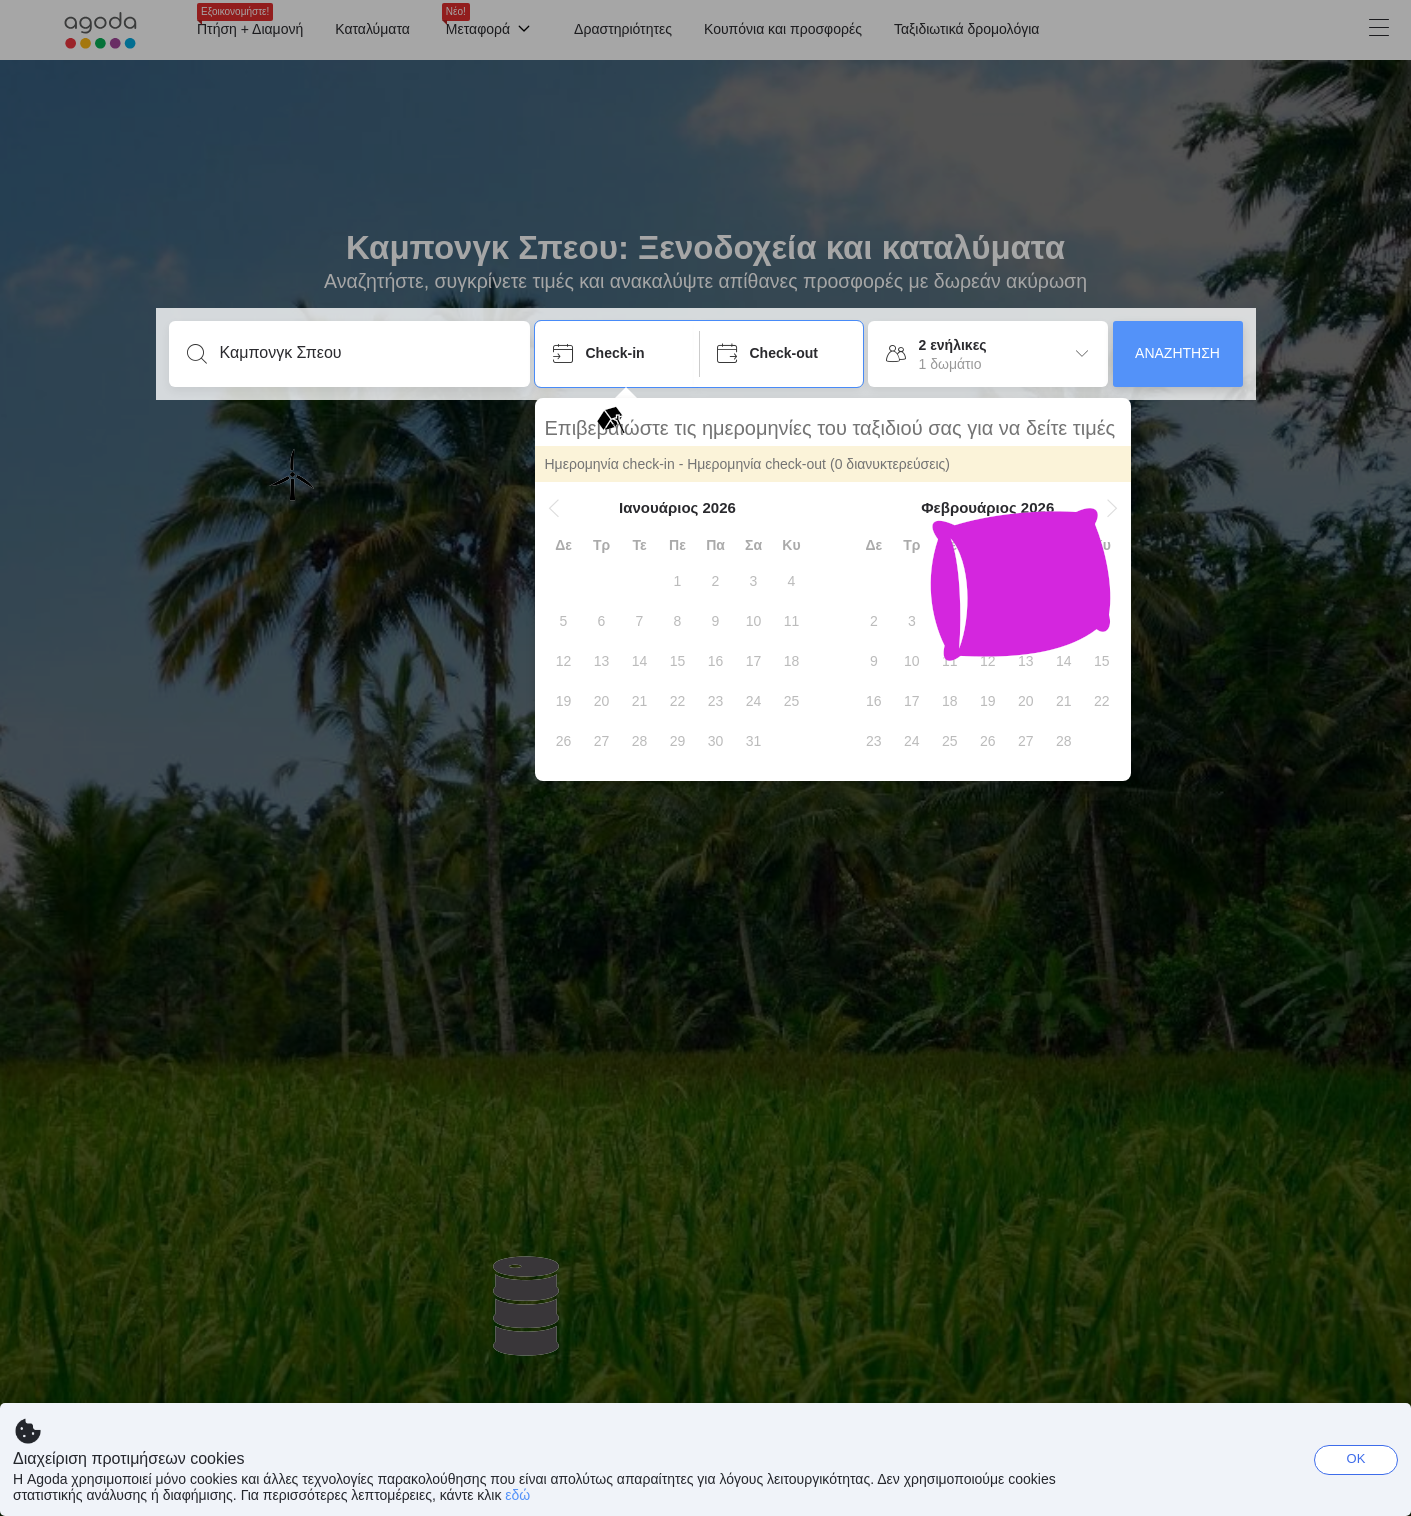  I want to click on wind turbine or wind energy indicator, so click(292, 474).